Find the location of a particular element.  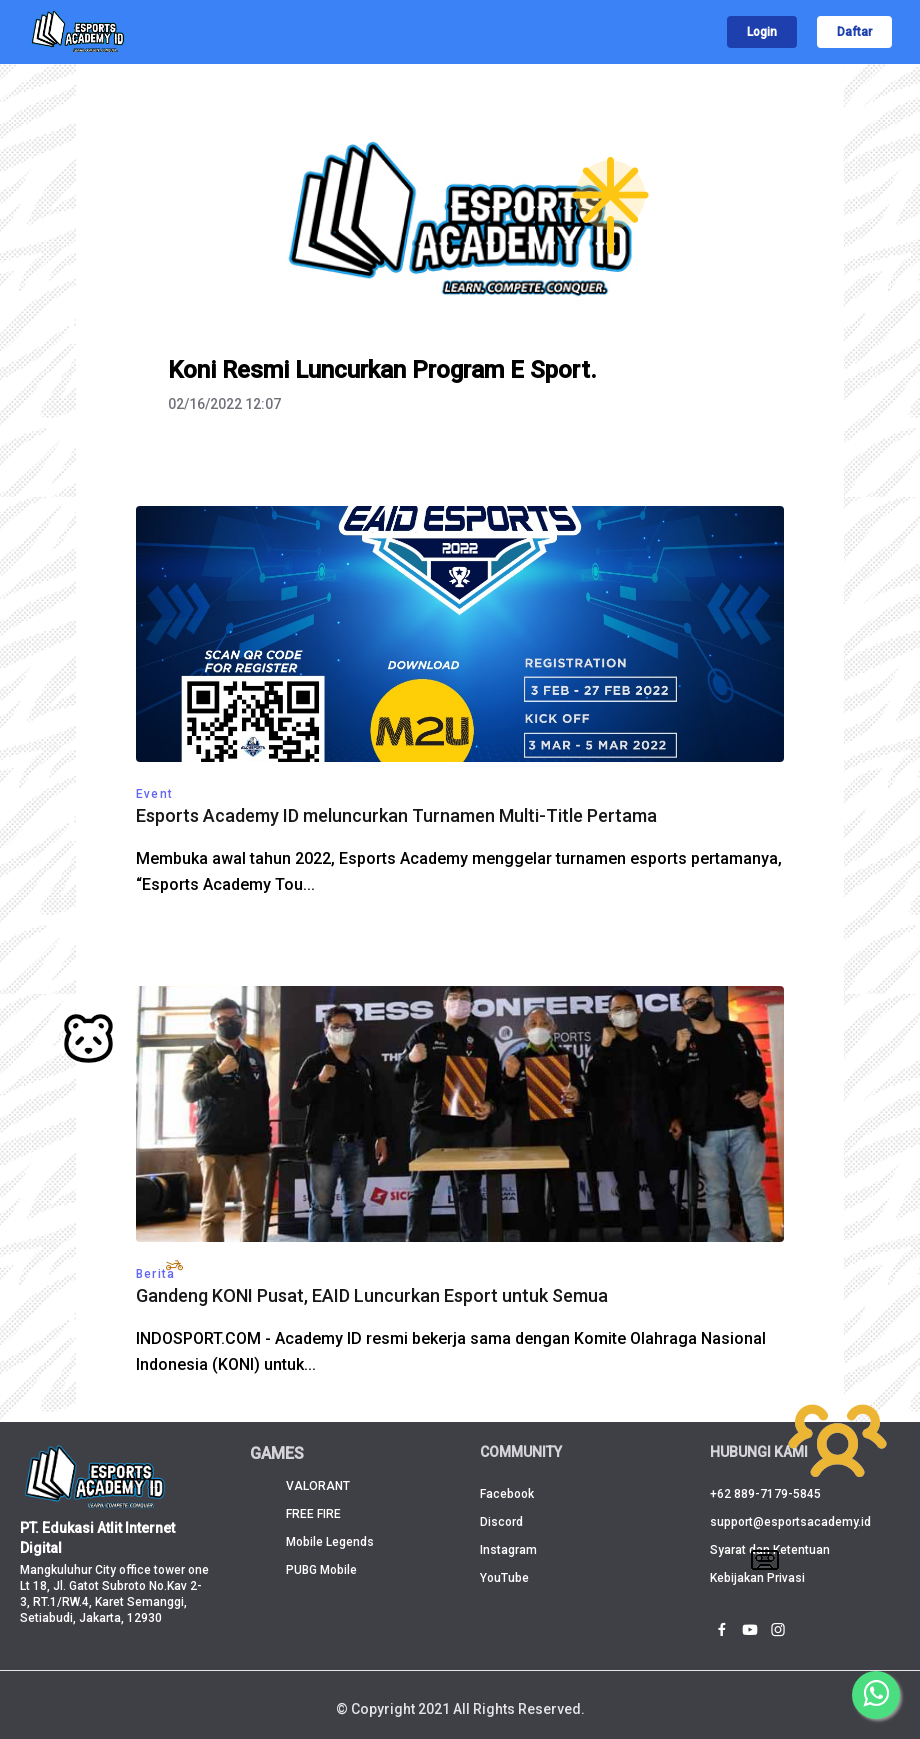

access audio recordings or voice memos is located at coordinates (765, 1560).